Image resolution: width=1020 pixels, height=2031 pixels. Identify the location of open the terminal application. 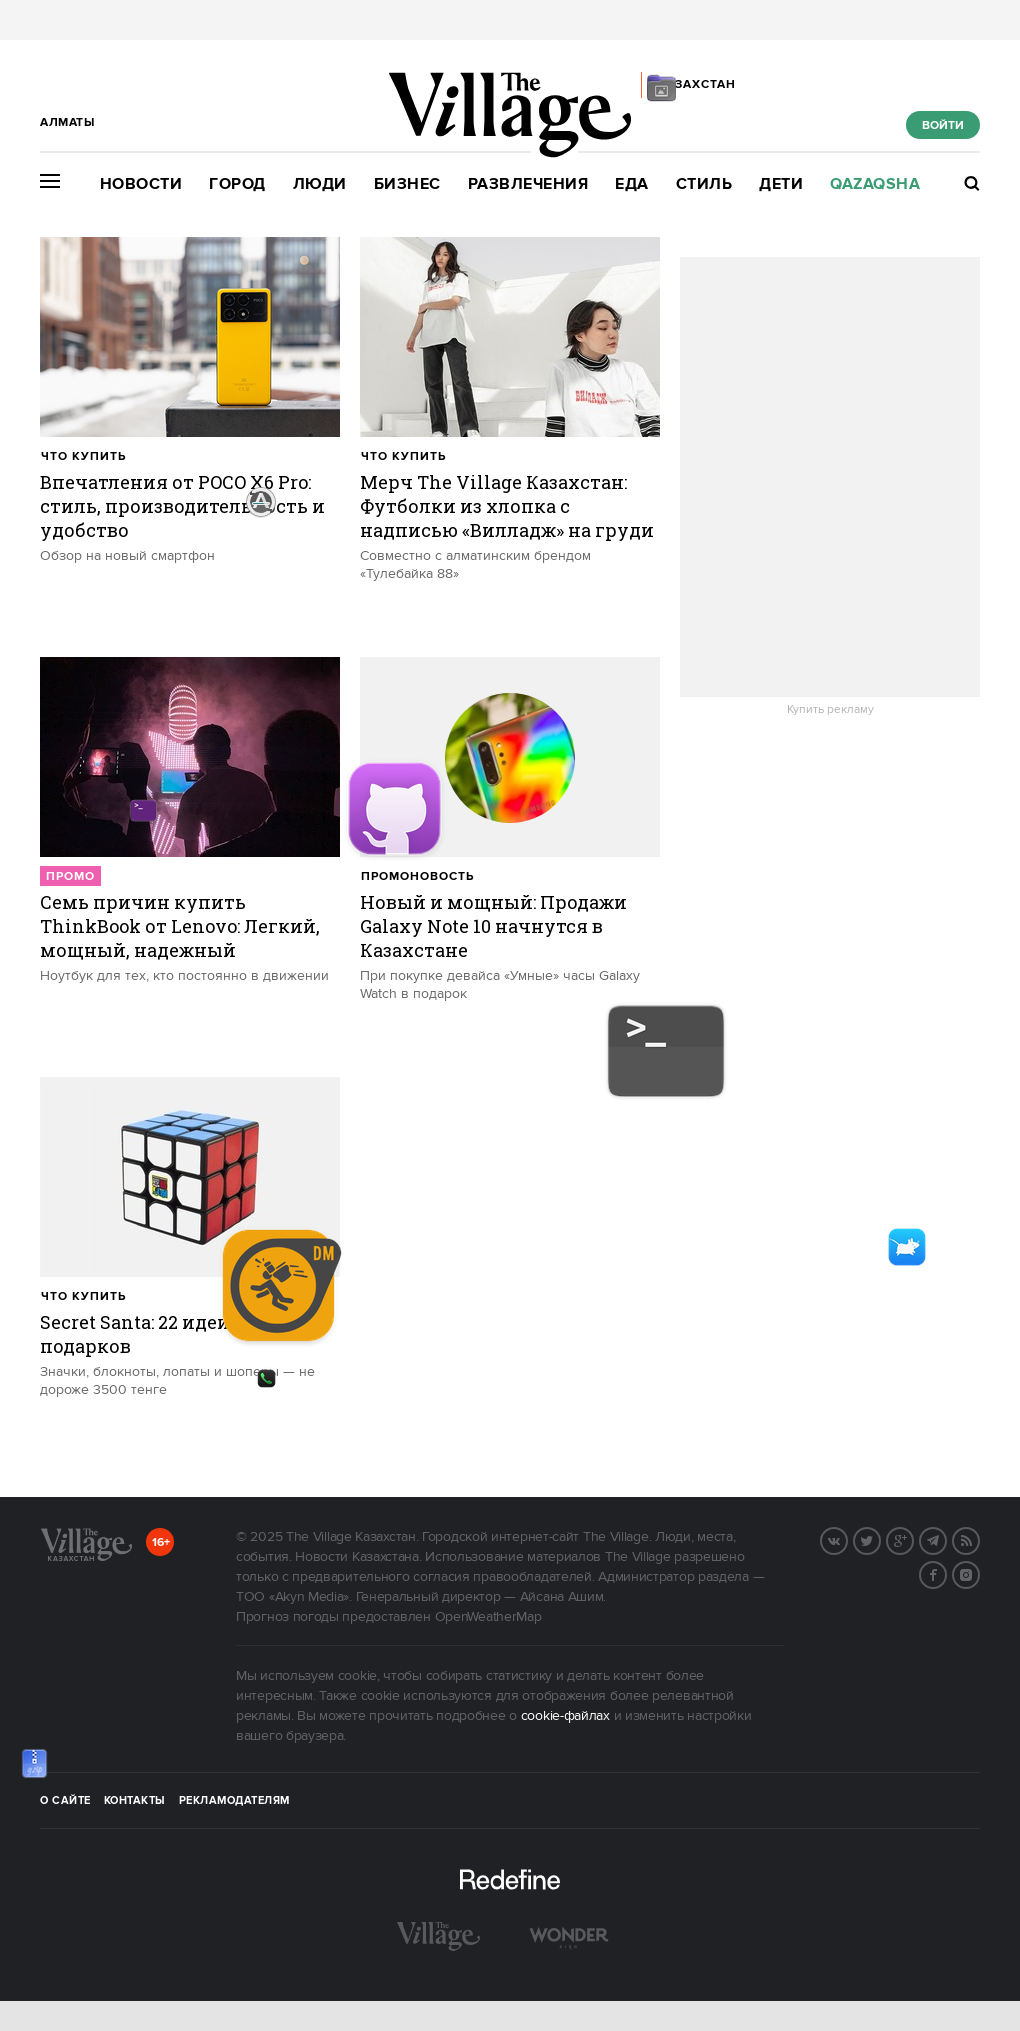
(666, 1051).